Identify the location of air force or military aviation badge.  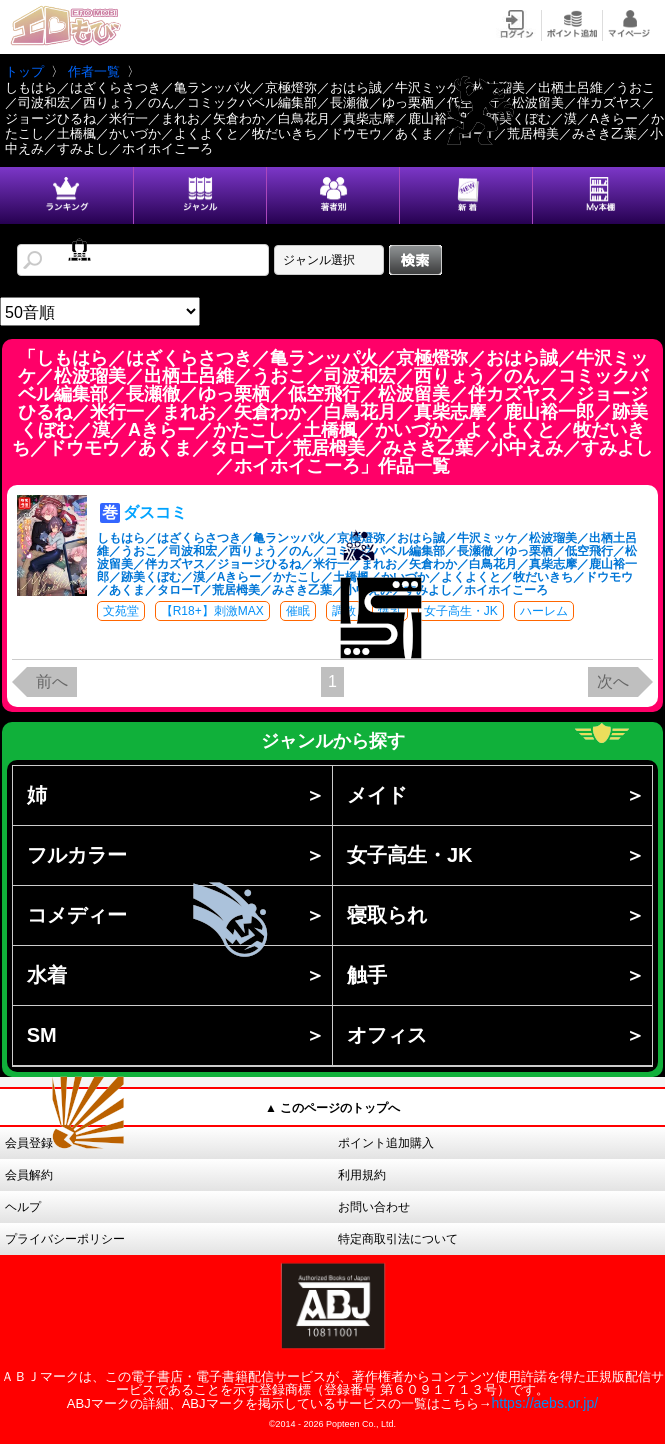
(602, 733).